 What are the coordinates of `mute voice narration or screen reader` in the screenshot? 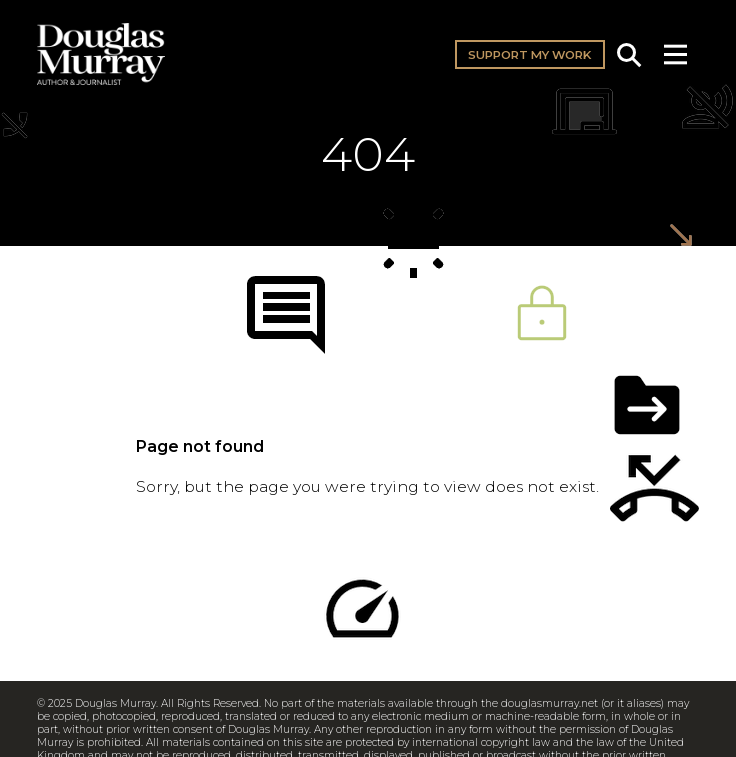 It's located at (707, 107).